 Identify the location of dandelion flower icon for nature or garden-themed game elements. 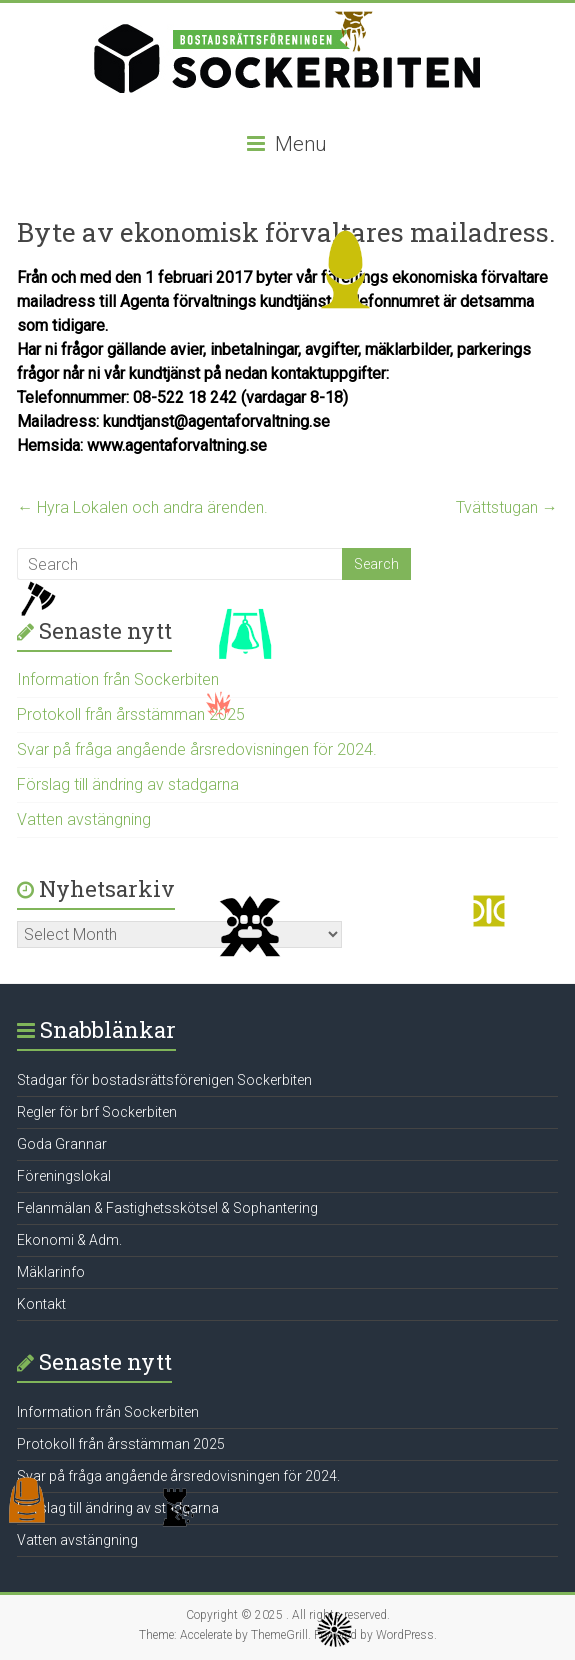
(334, 1629).